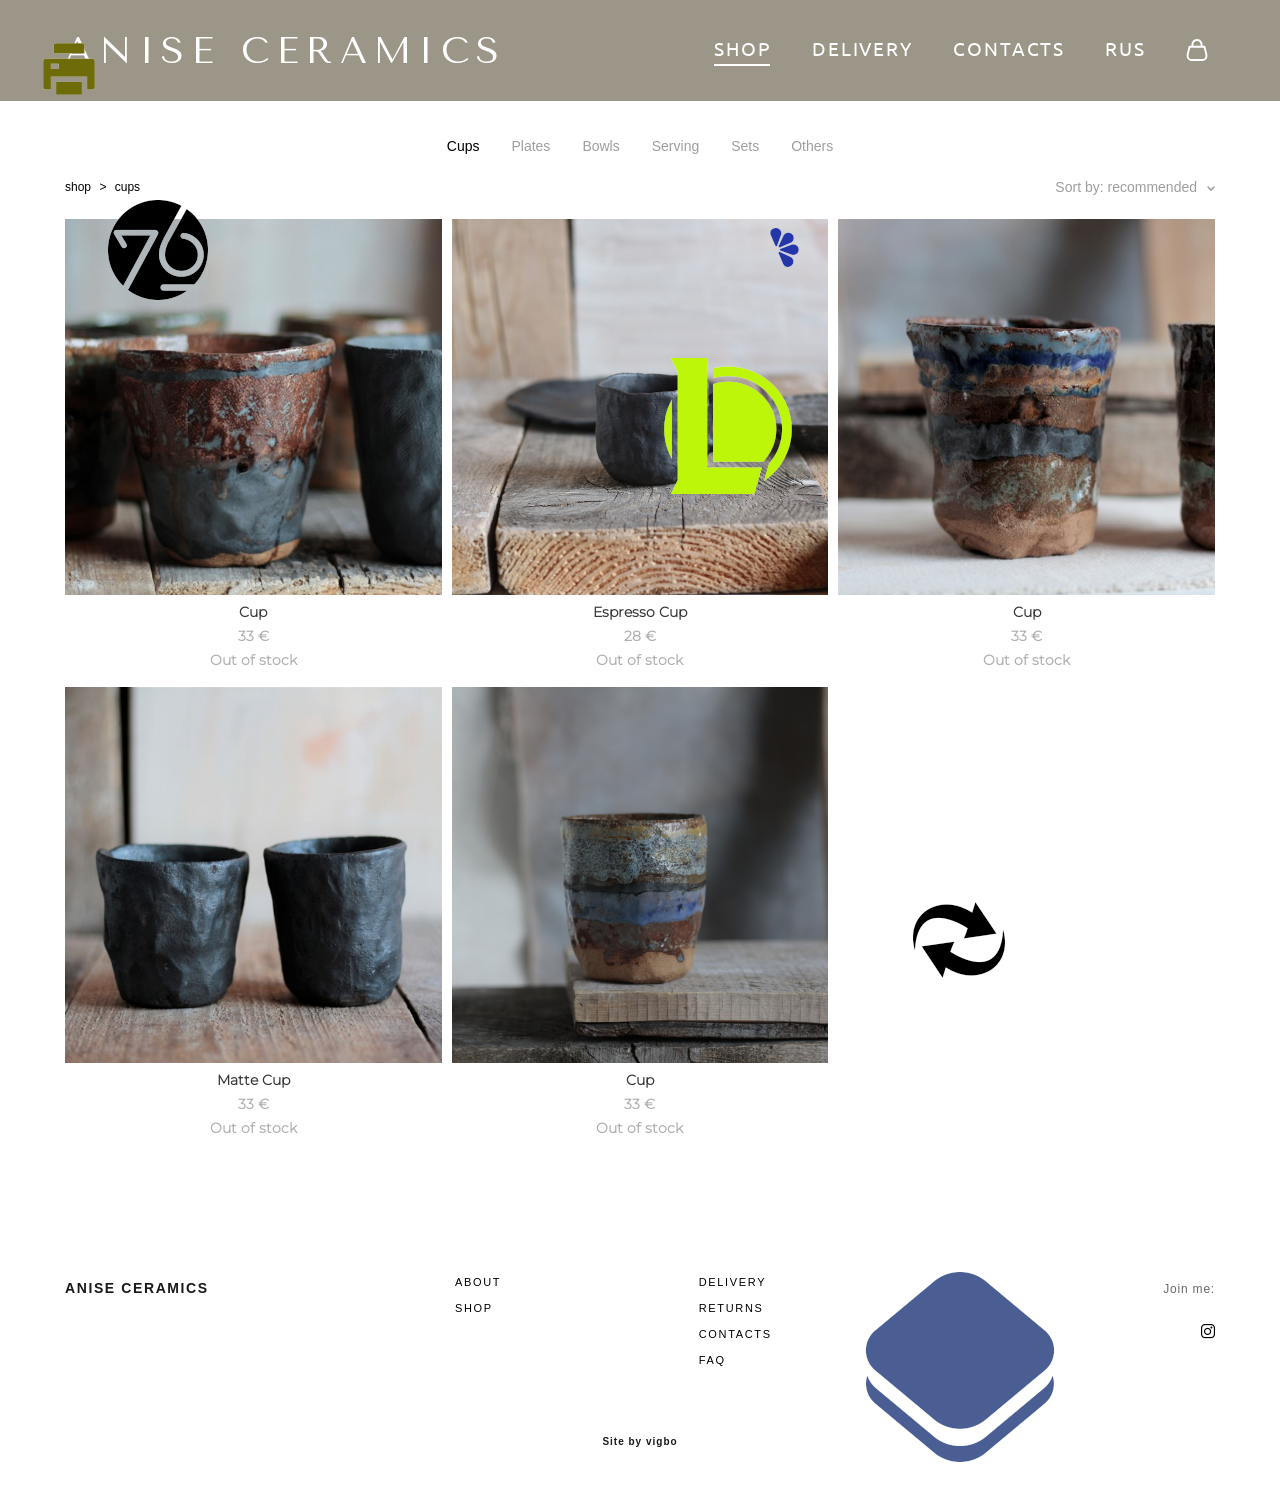  What do you see at coordinates (728, 426) in the screenshot?
I see `launch League of Legends` at bounding box center [728, 426].